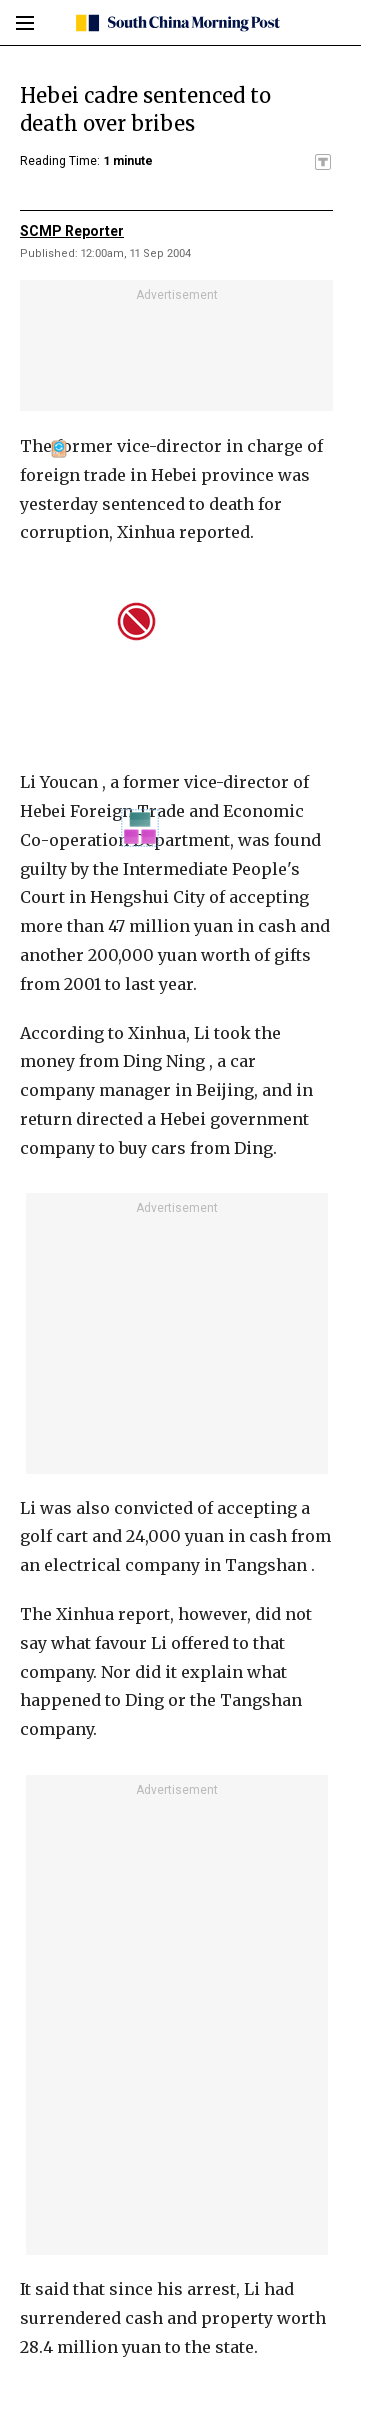 The image size is (368, 2421). Describe the element at coordinates (59, 449) in the screenshot. I see `system package updates available` at that location.